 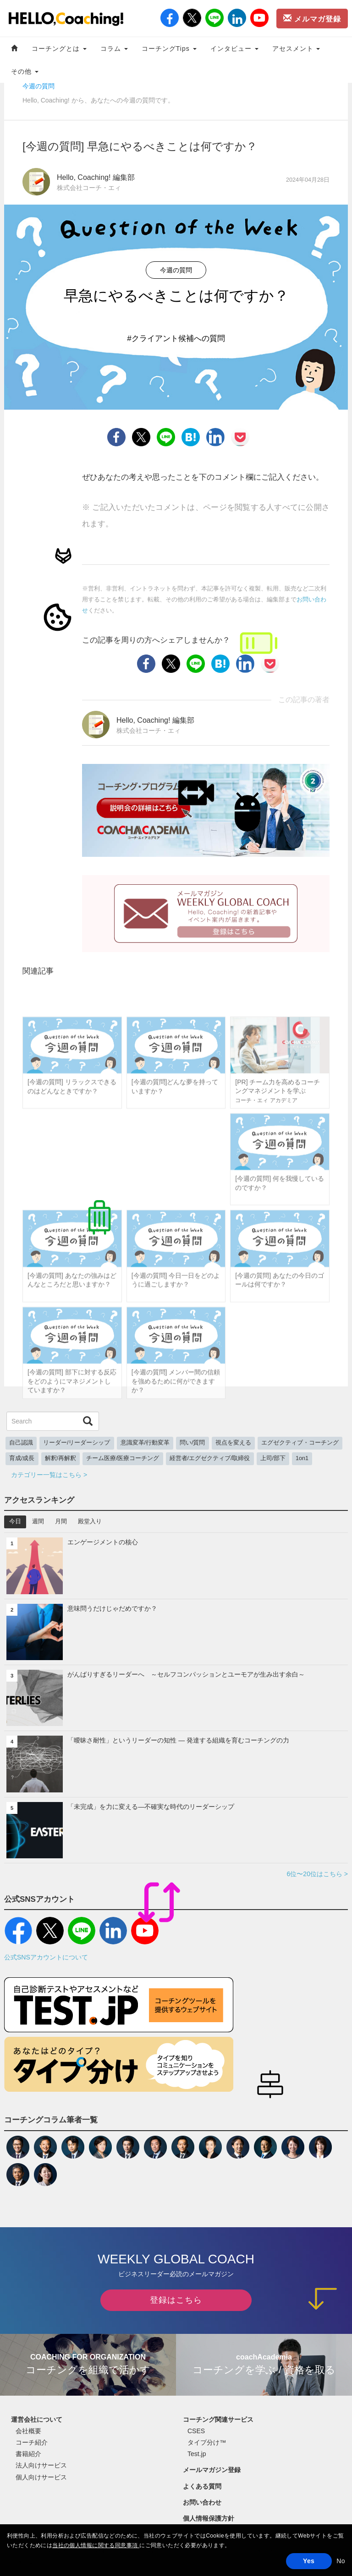 What do you see at coordinates (99, 1218) in the screenshot?
I see `access travel or trip planning features` at bounding box center [99, 1218].